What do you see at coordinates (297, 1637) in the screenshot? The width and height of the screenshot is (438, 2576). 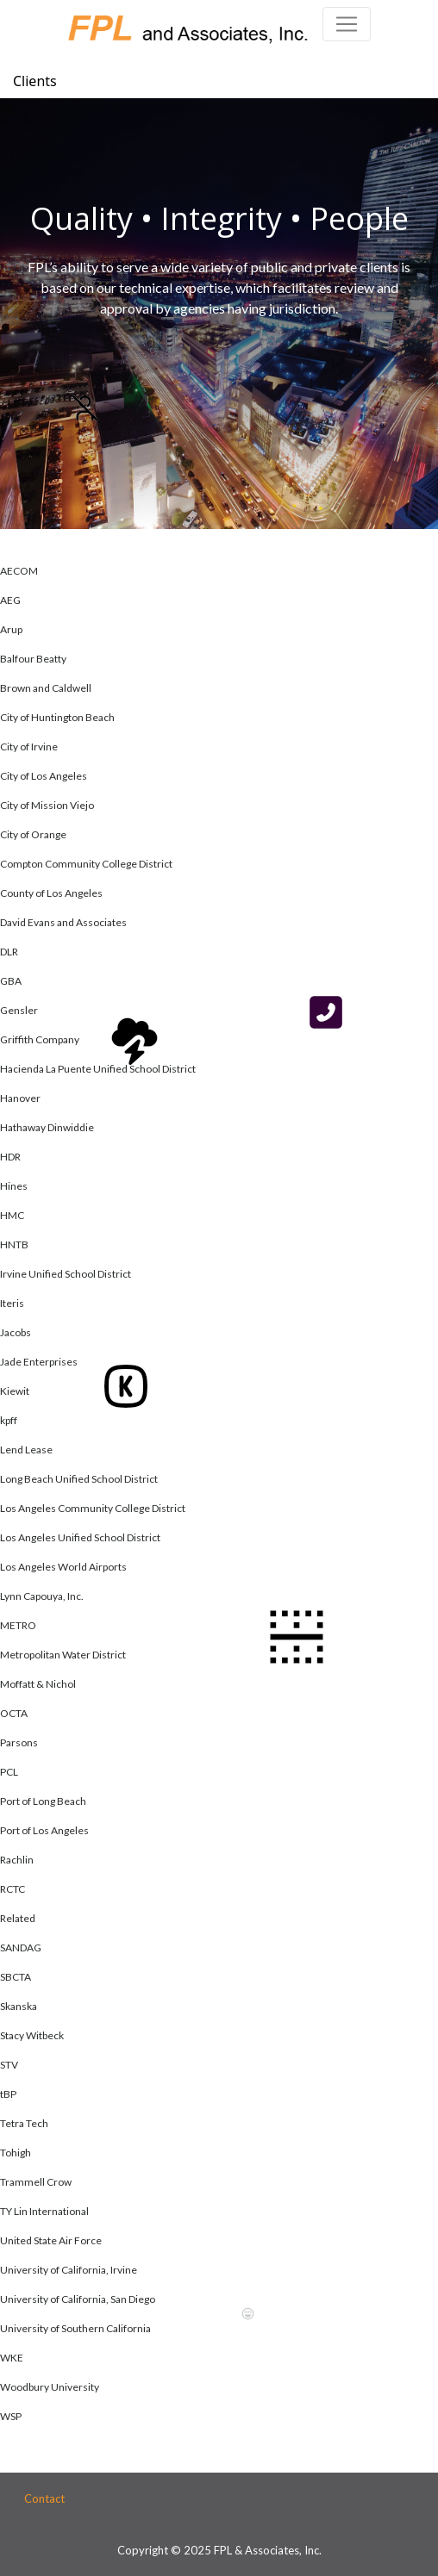 I see `add horizontal border to selected cells` at bounding box center [297, 1637].